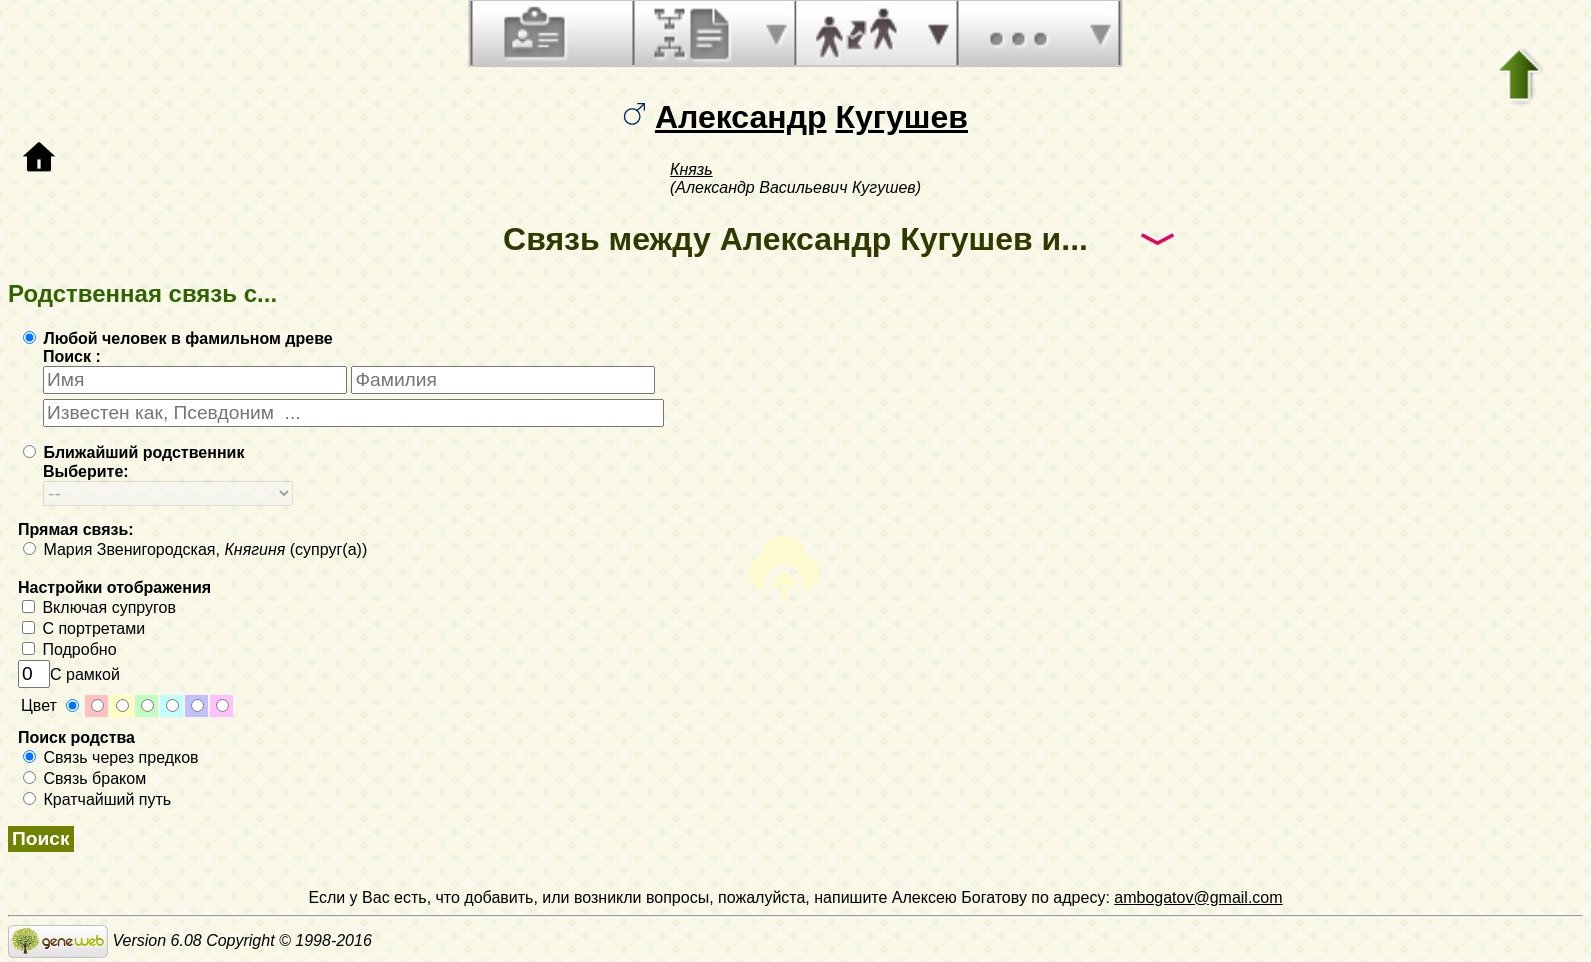 Image resolution: width=1591 pixels, height=962 pixels. Describe the element at coordinates (39, 158) in the screenshot. I see `navigate to home screen` at that location.